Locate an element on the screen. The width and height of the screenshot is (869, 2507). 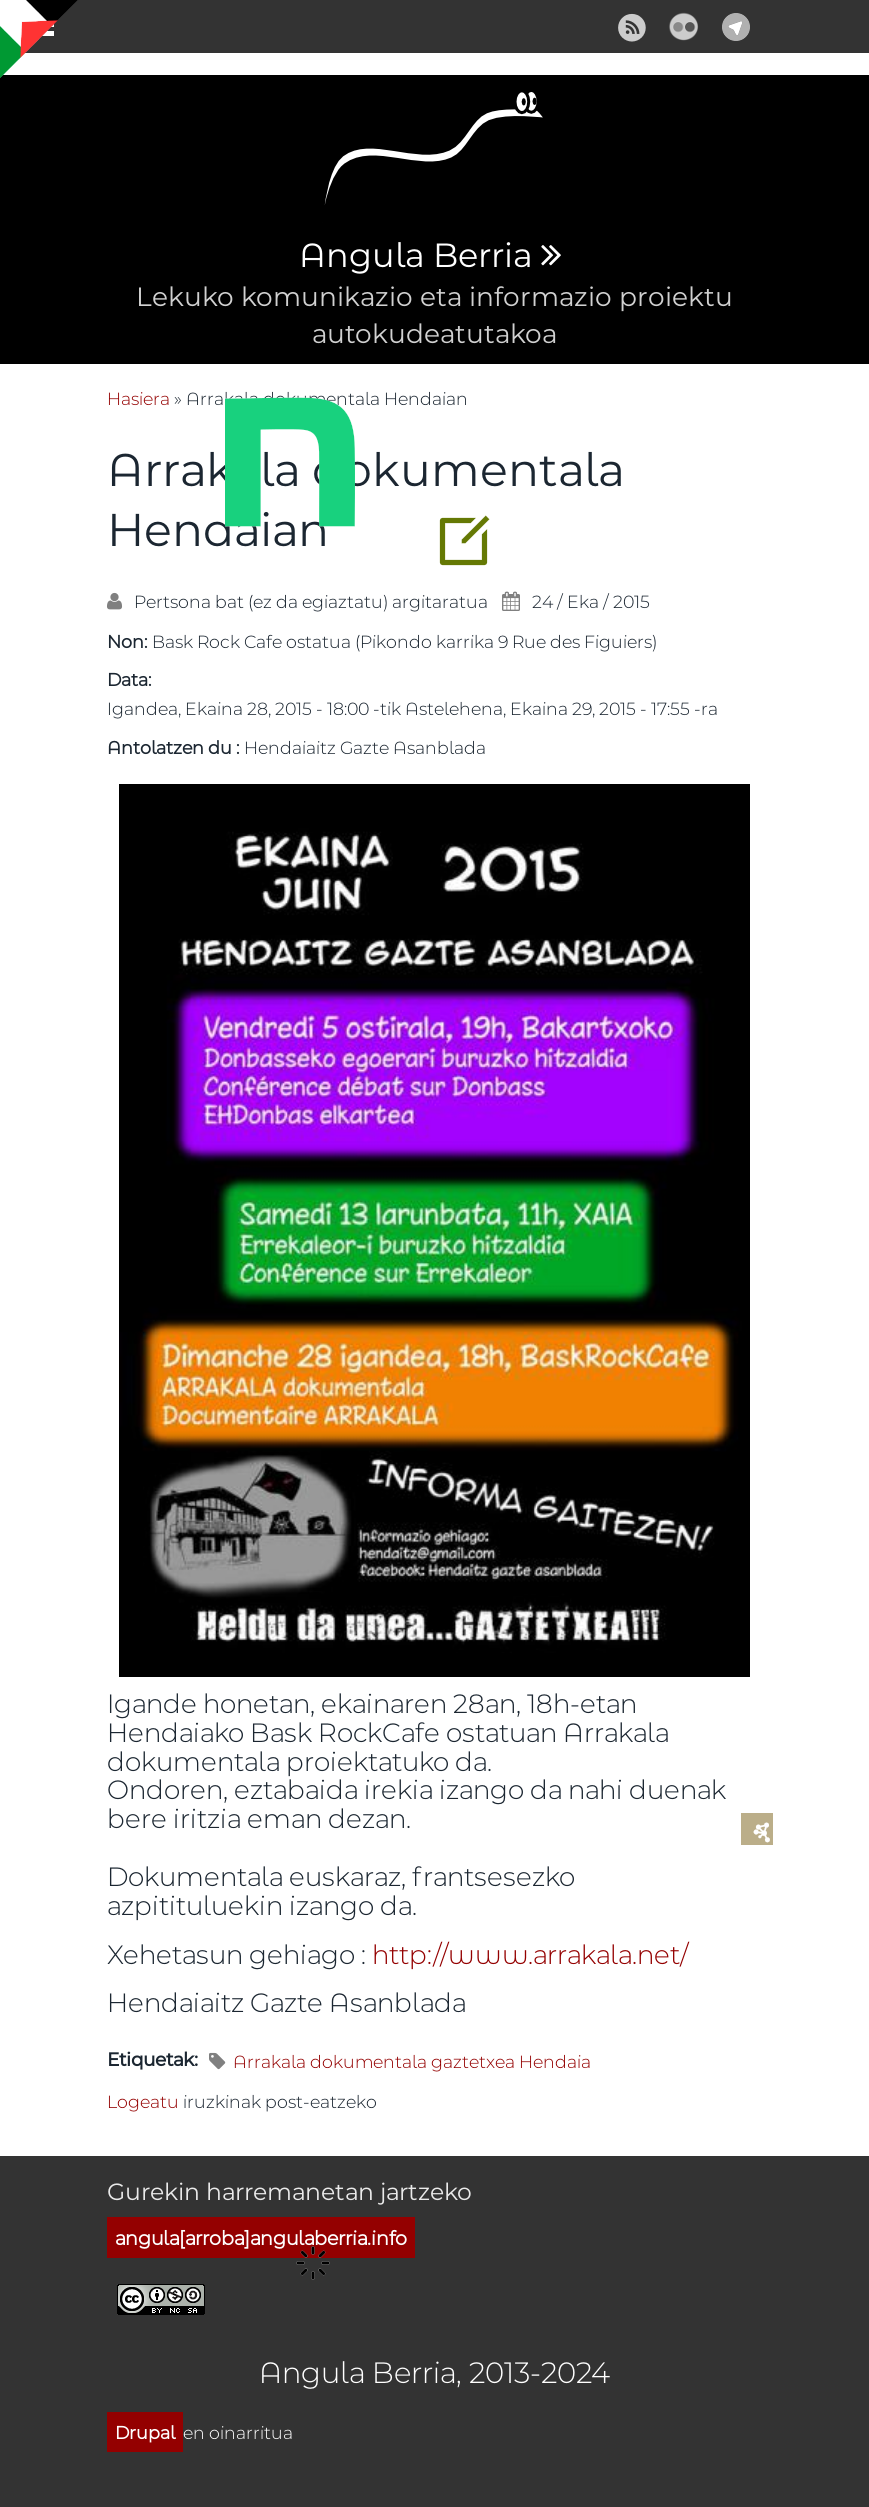
edit content in a text field or form is located at coordinates (463, 541).